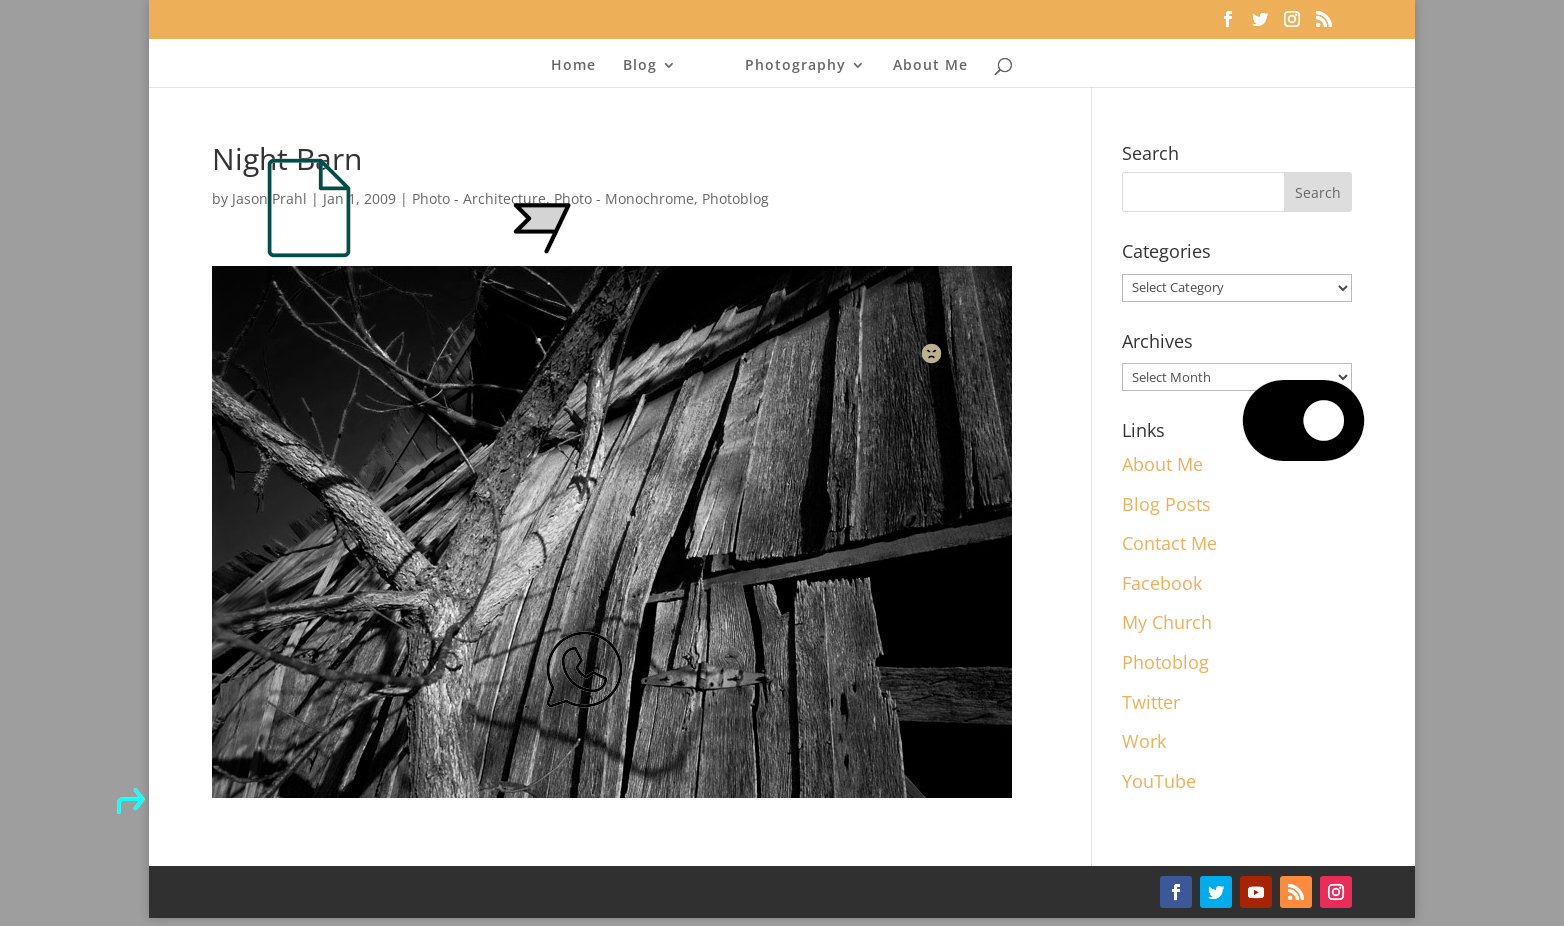  I want to click on toggle switch in the on/enabled position, so click(1303, 420).